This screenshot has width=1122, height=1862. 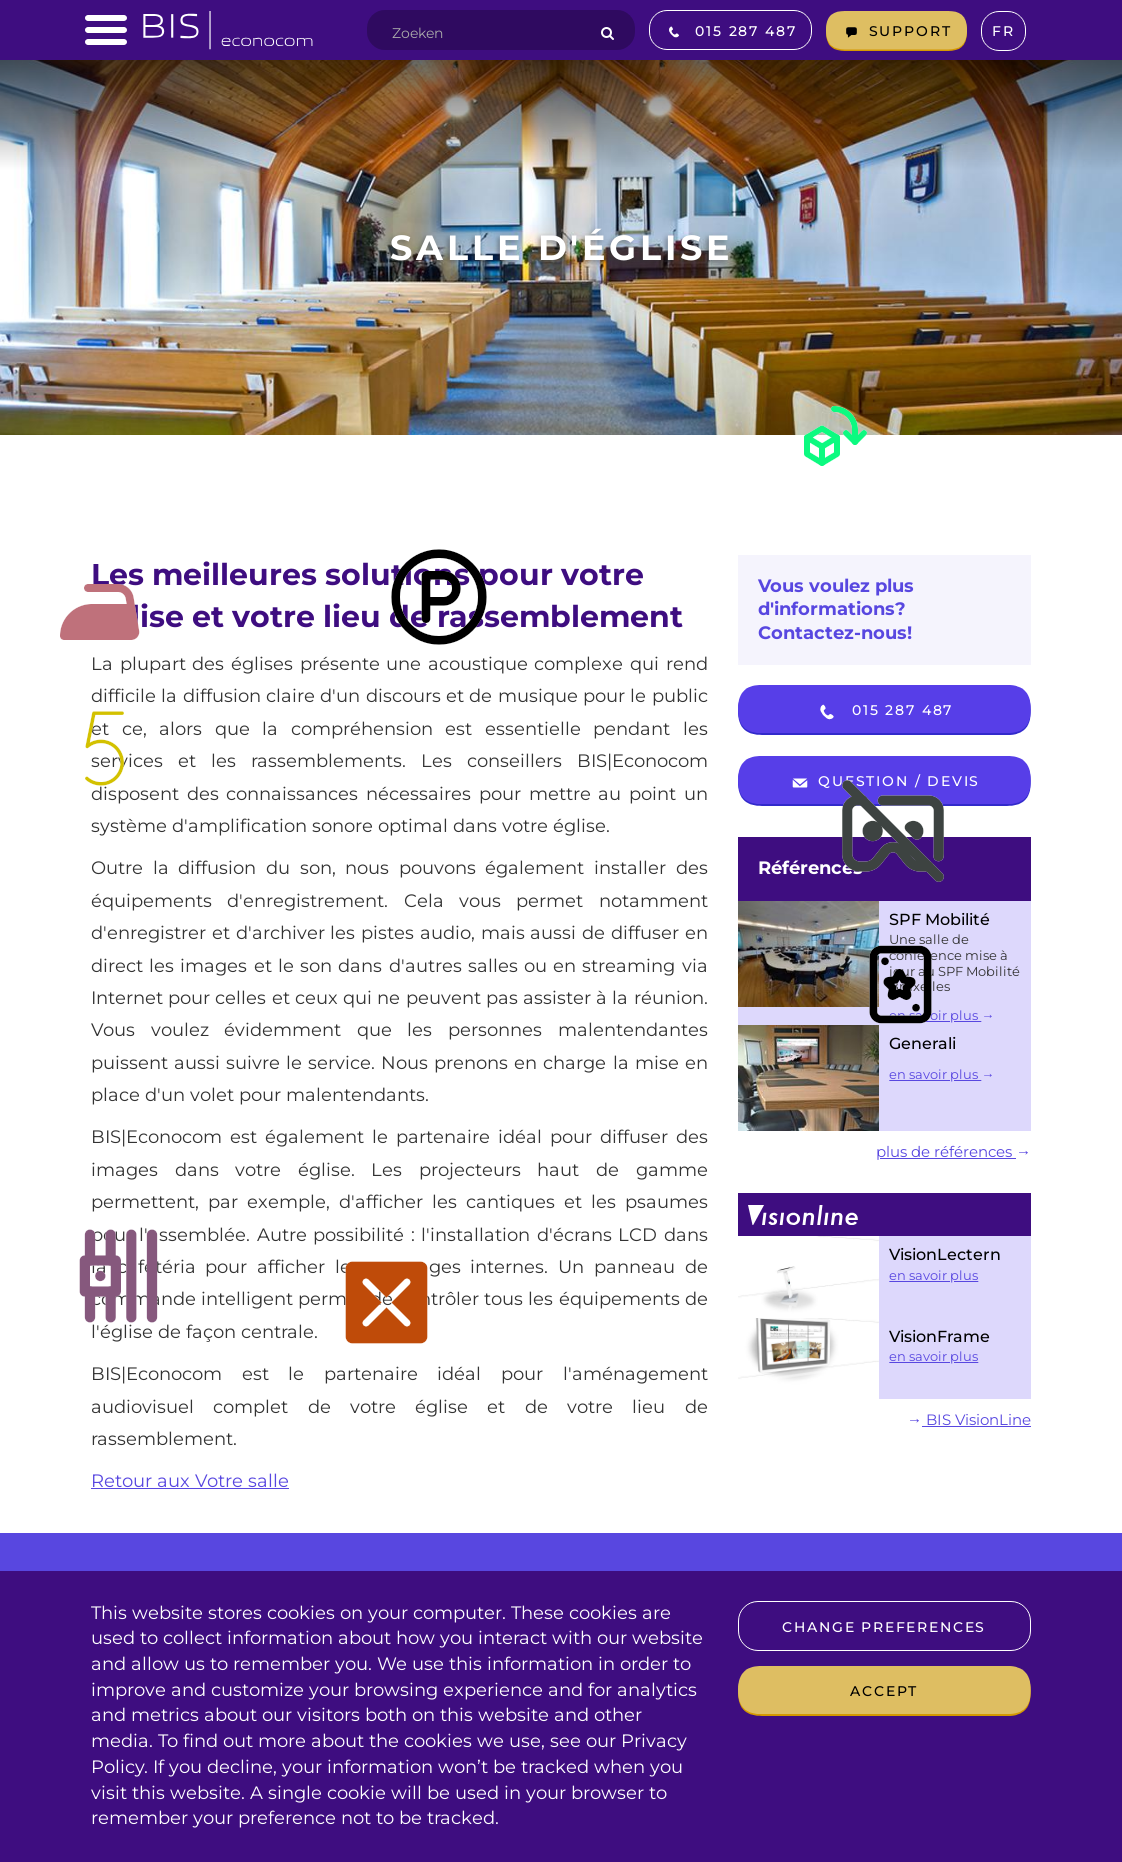 I want to click on find nearby parking locations, so click(x=439, y=597).